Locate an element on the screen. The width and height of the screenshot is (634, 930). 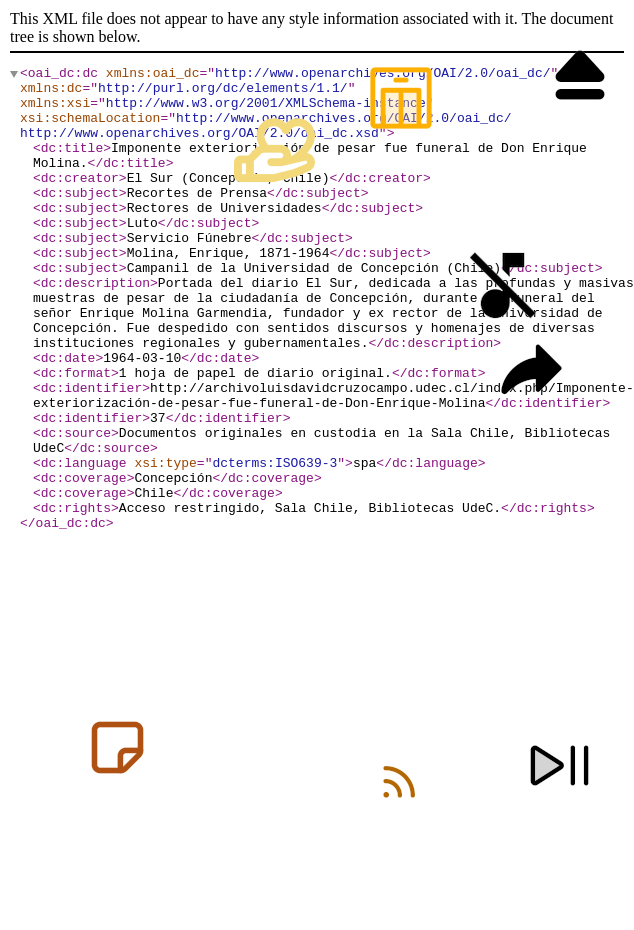
mute or disable music playback is located at coordinates (502, 285).